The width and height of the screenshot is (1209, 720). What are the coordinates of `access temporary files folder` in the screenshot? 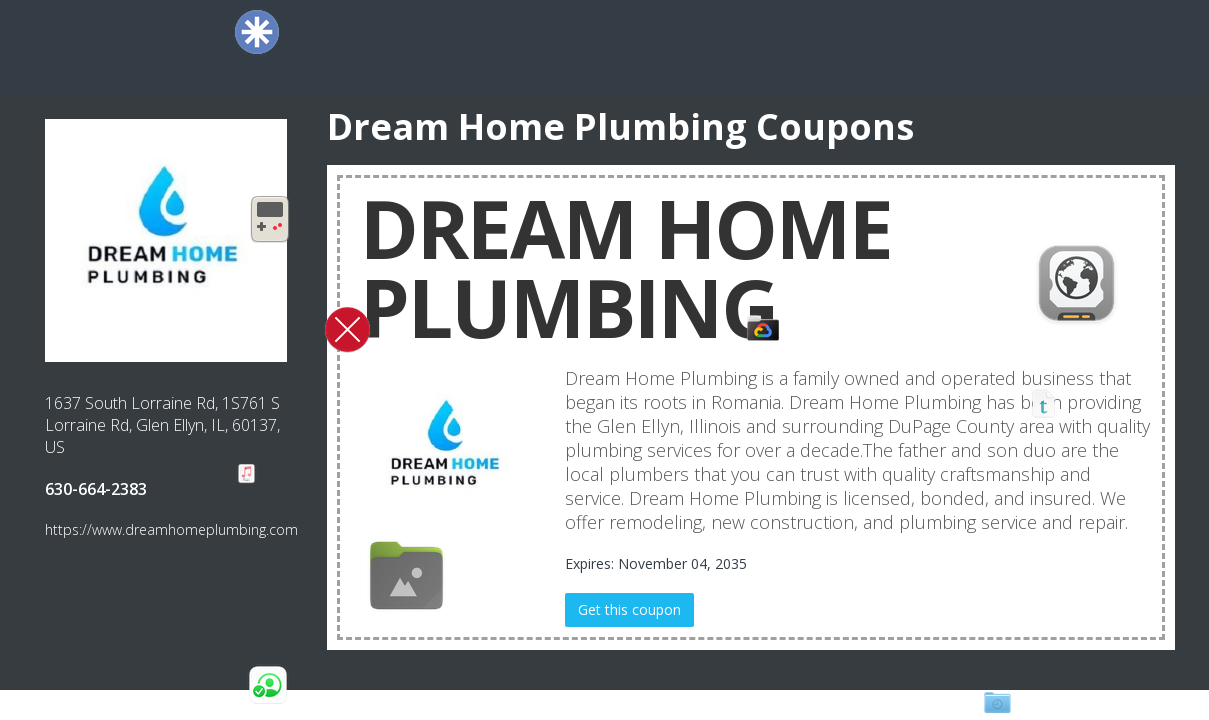 It's located at (997, 702).